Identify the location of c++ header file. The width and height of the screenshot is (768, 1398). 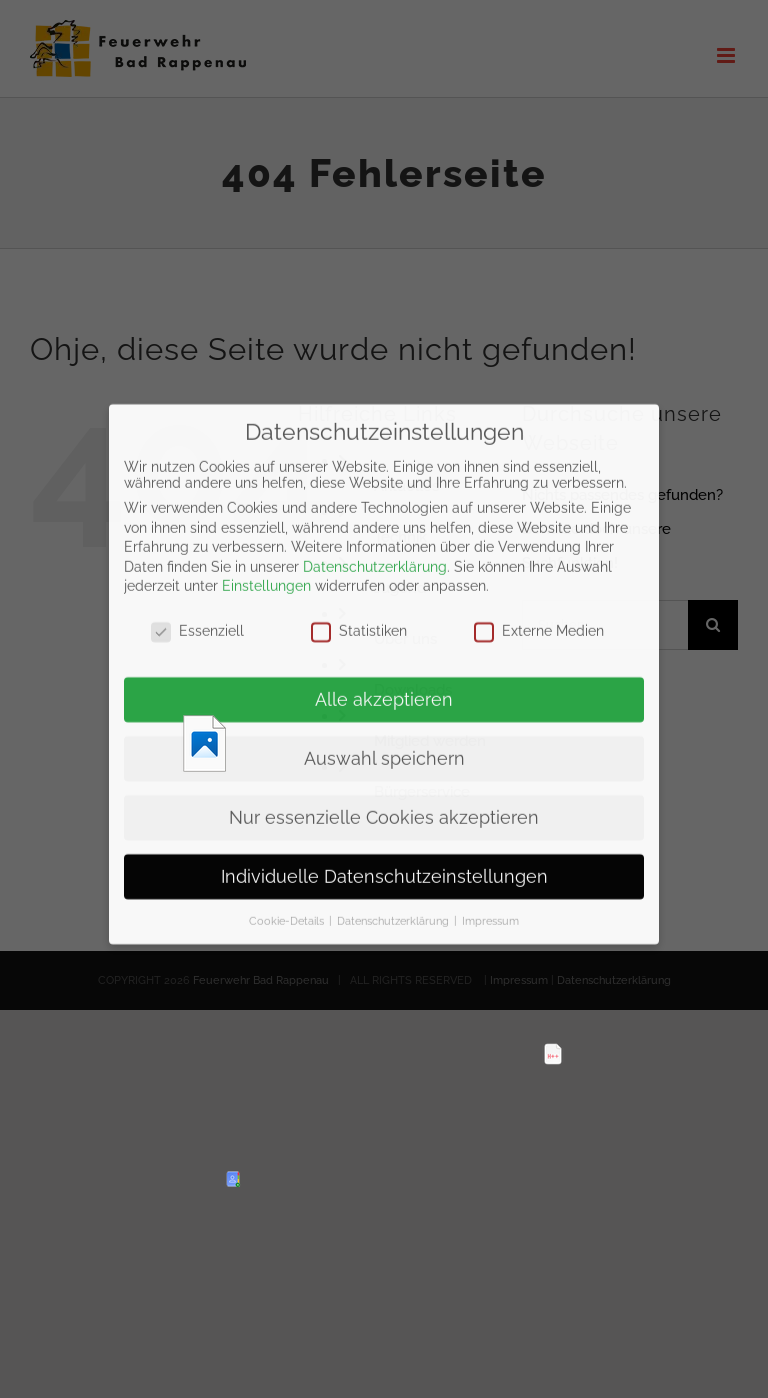
(553, 1054).